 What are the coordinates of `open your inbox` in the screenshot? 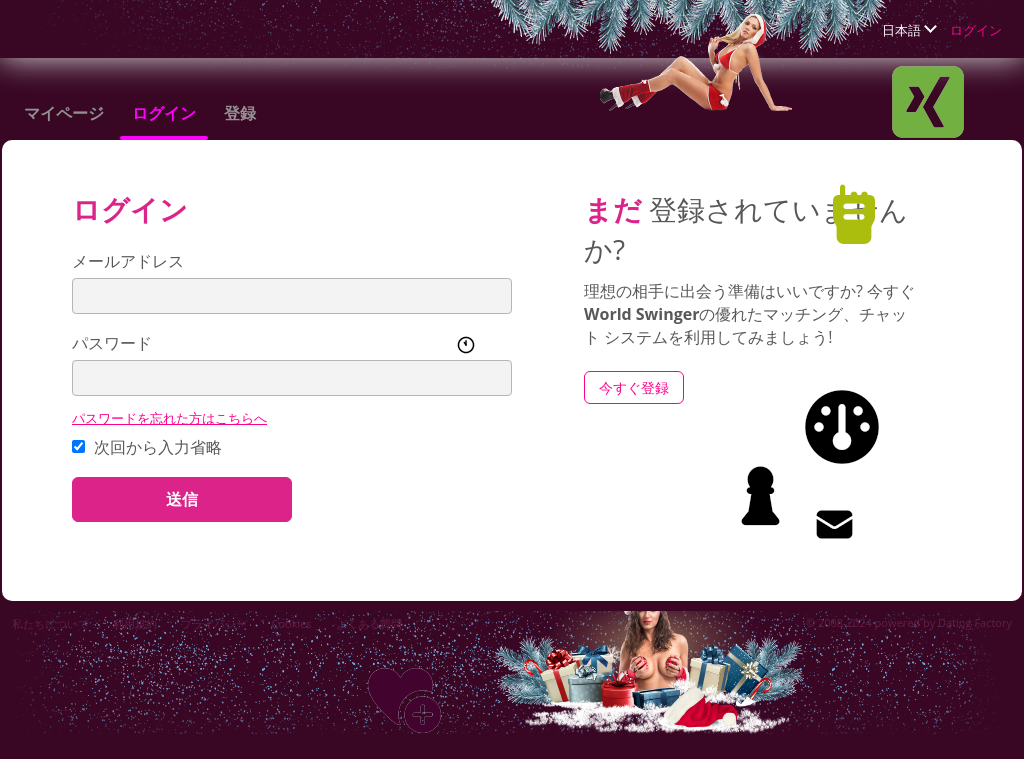 It's located at (834, 524).